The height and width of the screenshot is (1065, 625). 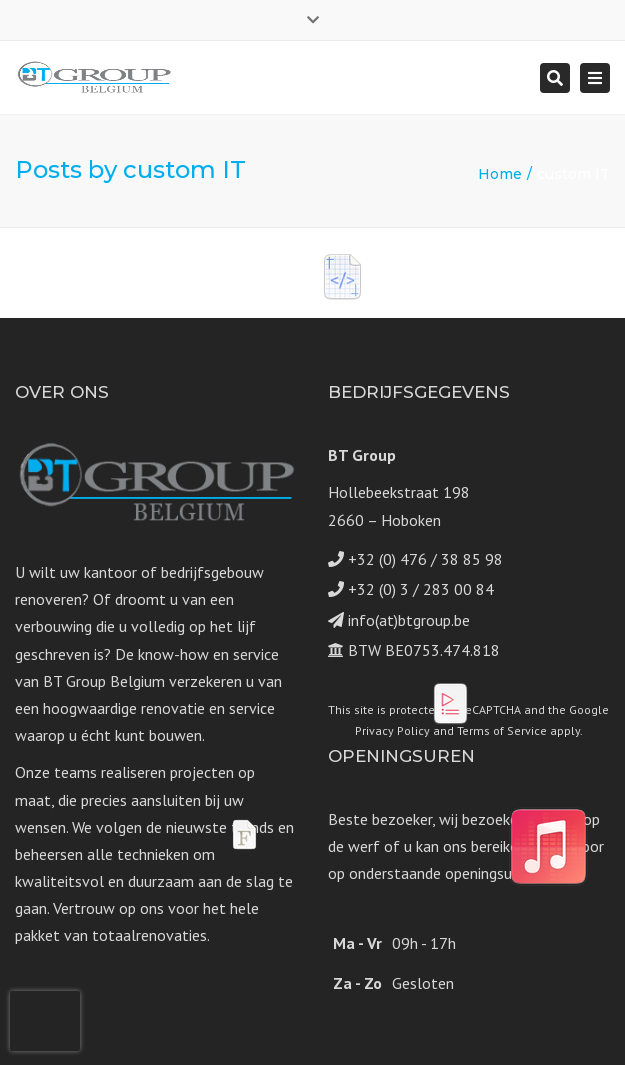 What do you see at coordinates (342, 276) in the screenshot?
I see `an html template file` at bounding box center [342, 276].